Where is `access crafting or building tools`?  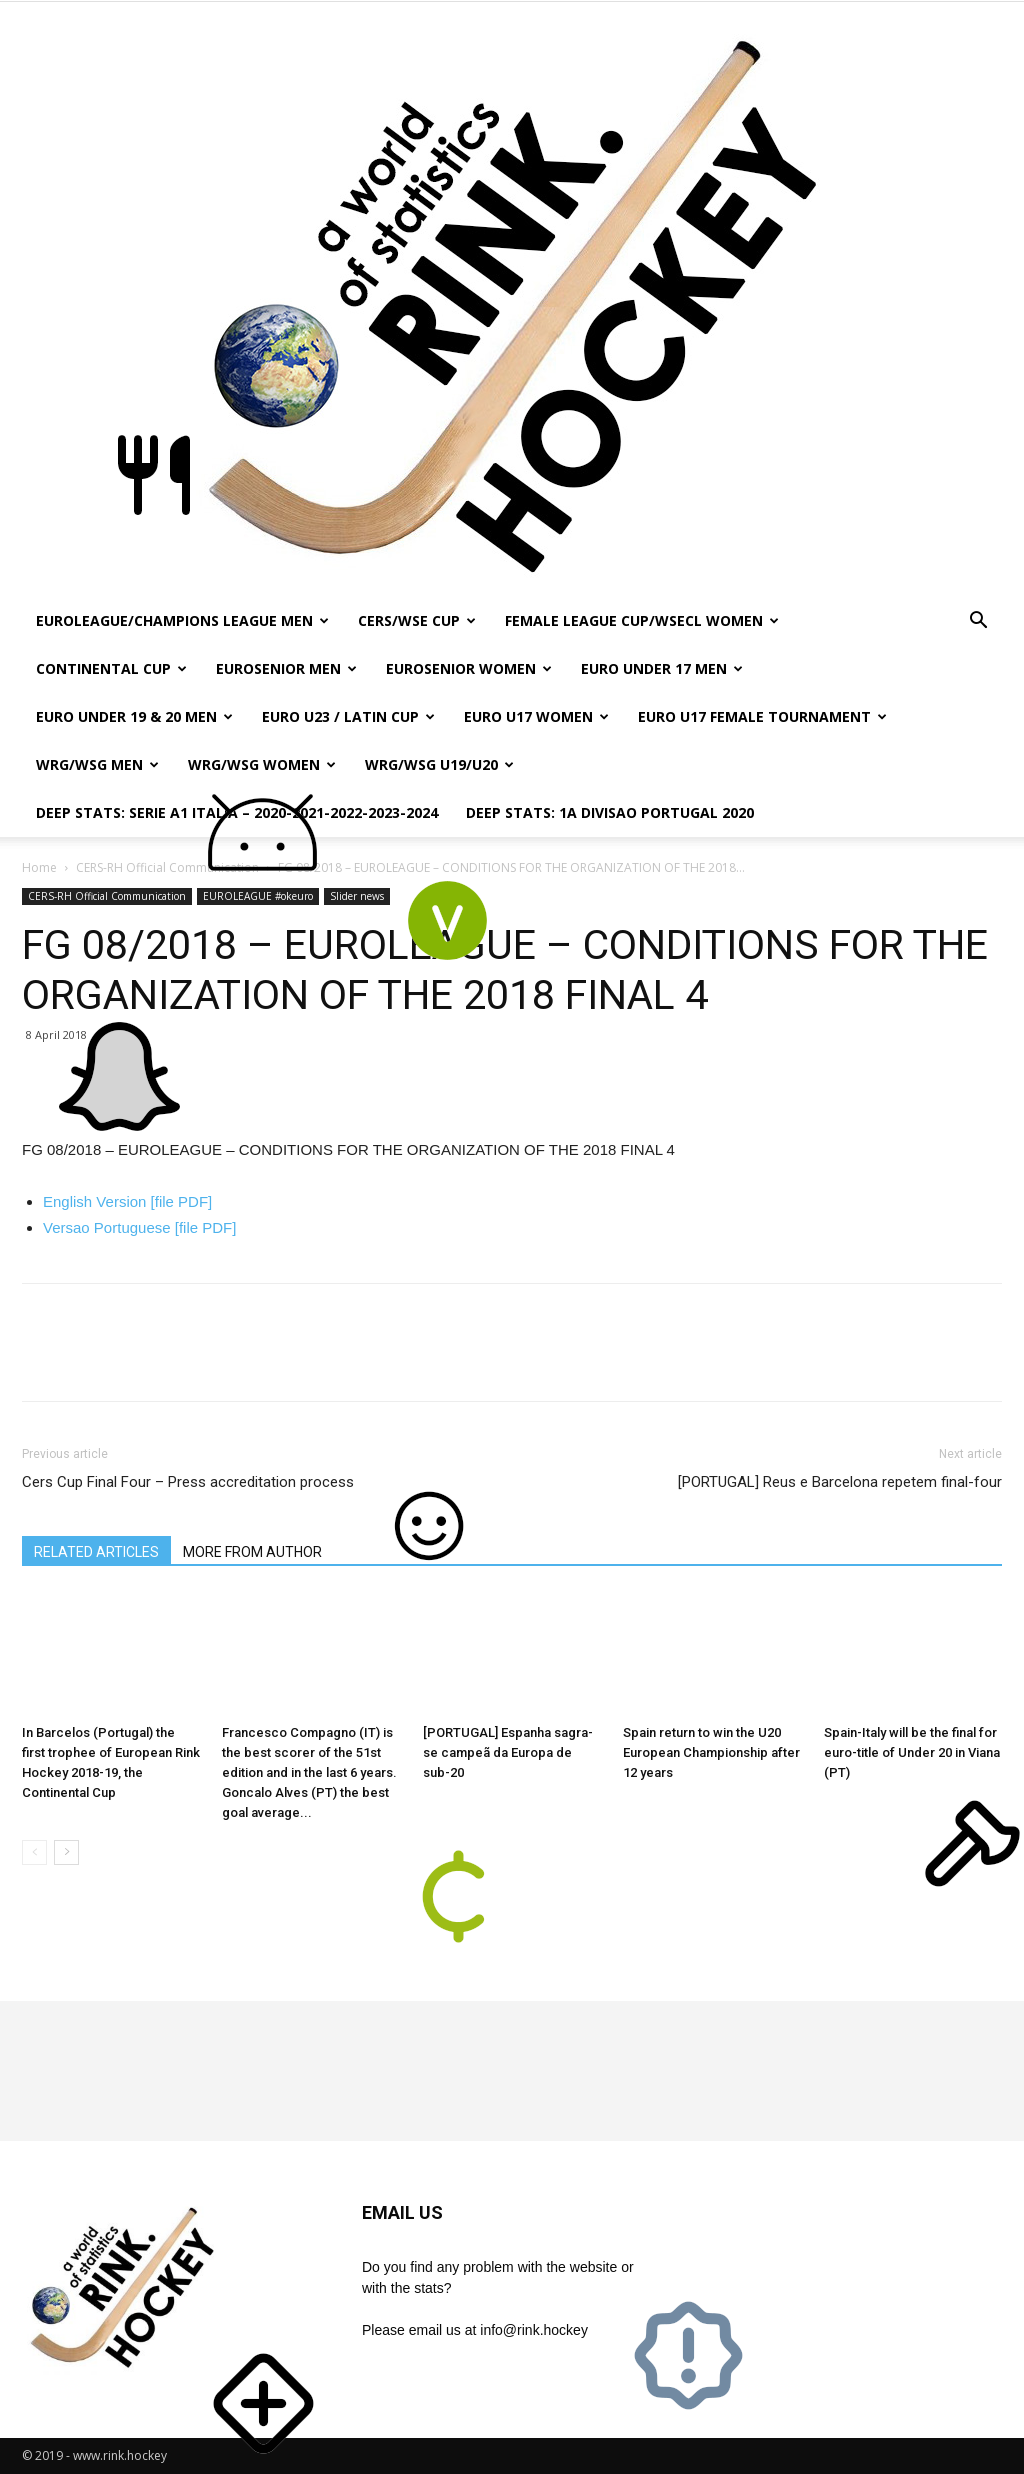 access crafting or building tools is located at coordinates (972, 1843).